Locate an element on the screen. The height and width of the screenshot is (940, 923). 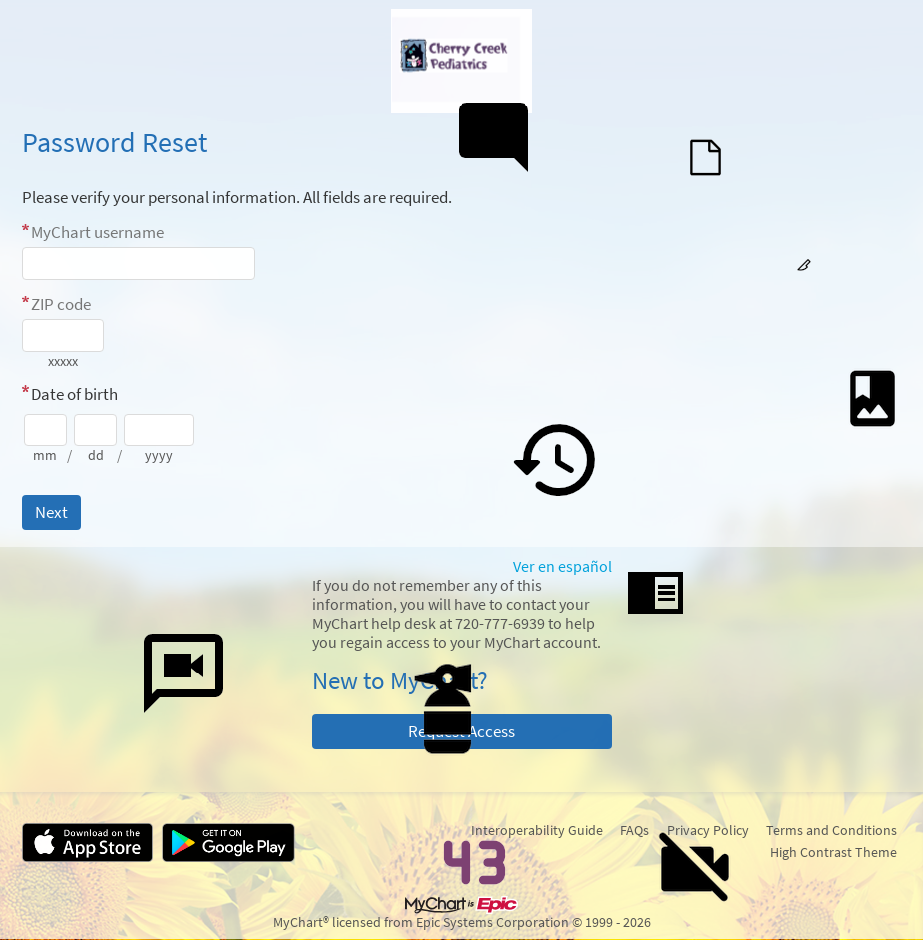
view browsing or activity history is located at coordinates (555, 460).